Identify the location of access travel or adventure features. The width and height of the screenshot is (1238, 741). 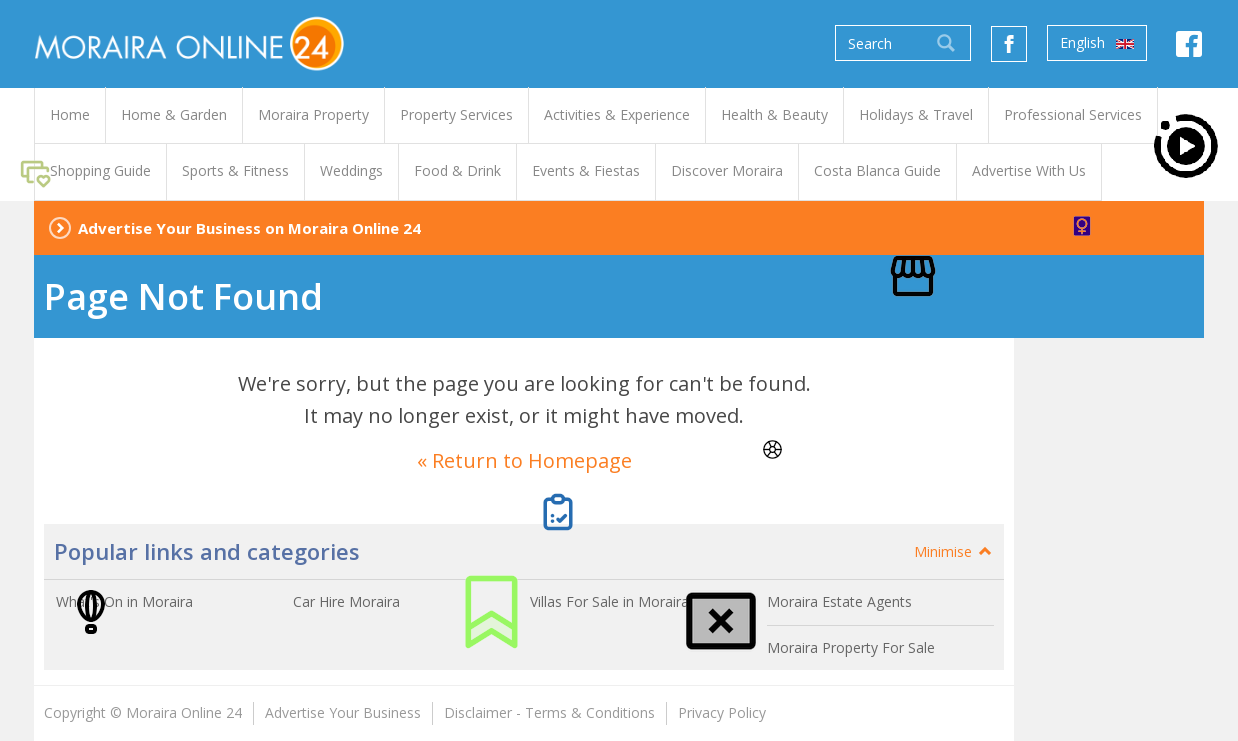
(91, 612).